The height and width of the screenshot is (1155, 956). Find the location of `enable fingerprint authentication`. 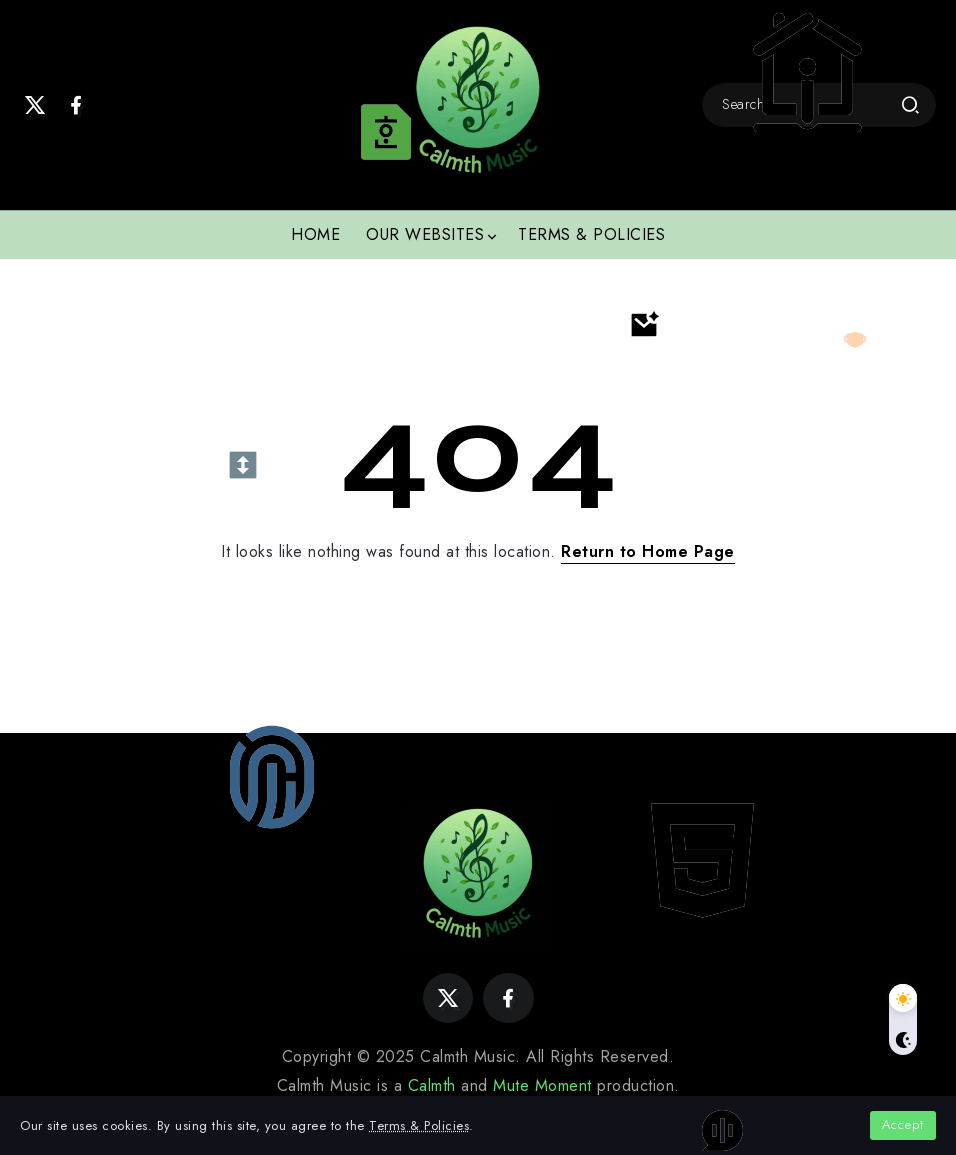

enable fingerprint authentication is located at coordinates (272, 777).